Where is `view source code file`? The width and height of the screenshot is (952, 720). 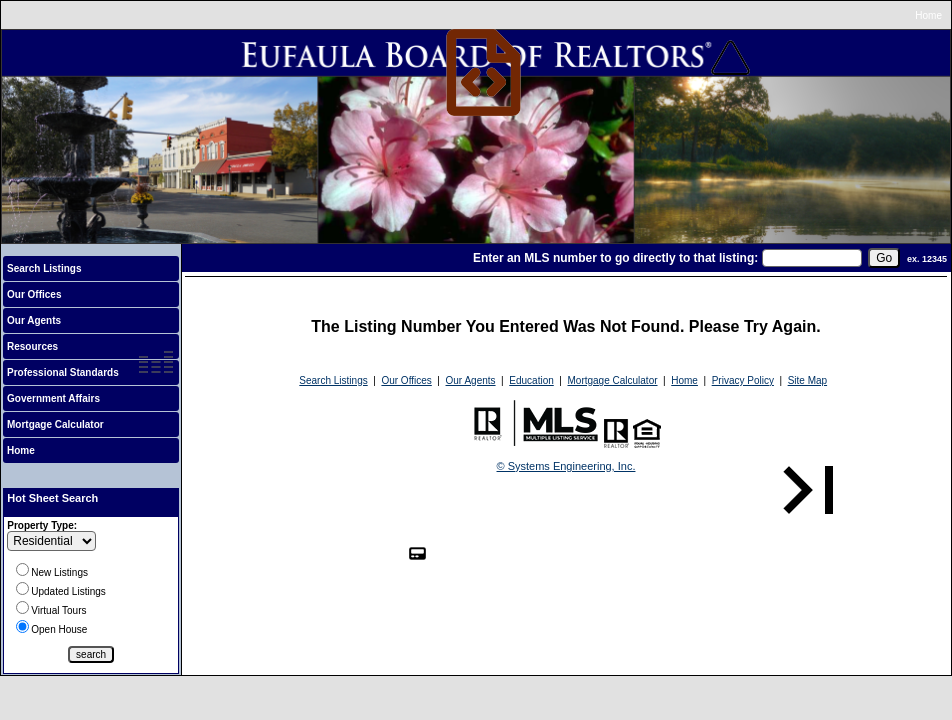 view source code file is located at coordinates (483, 72).